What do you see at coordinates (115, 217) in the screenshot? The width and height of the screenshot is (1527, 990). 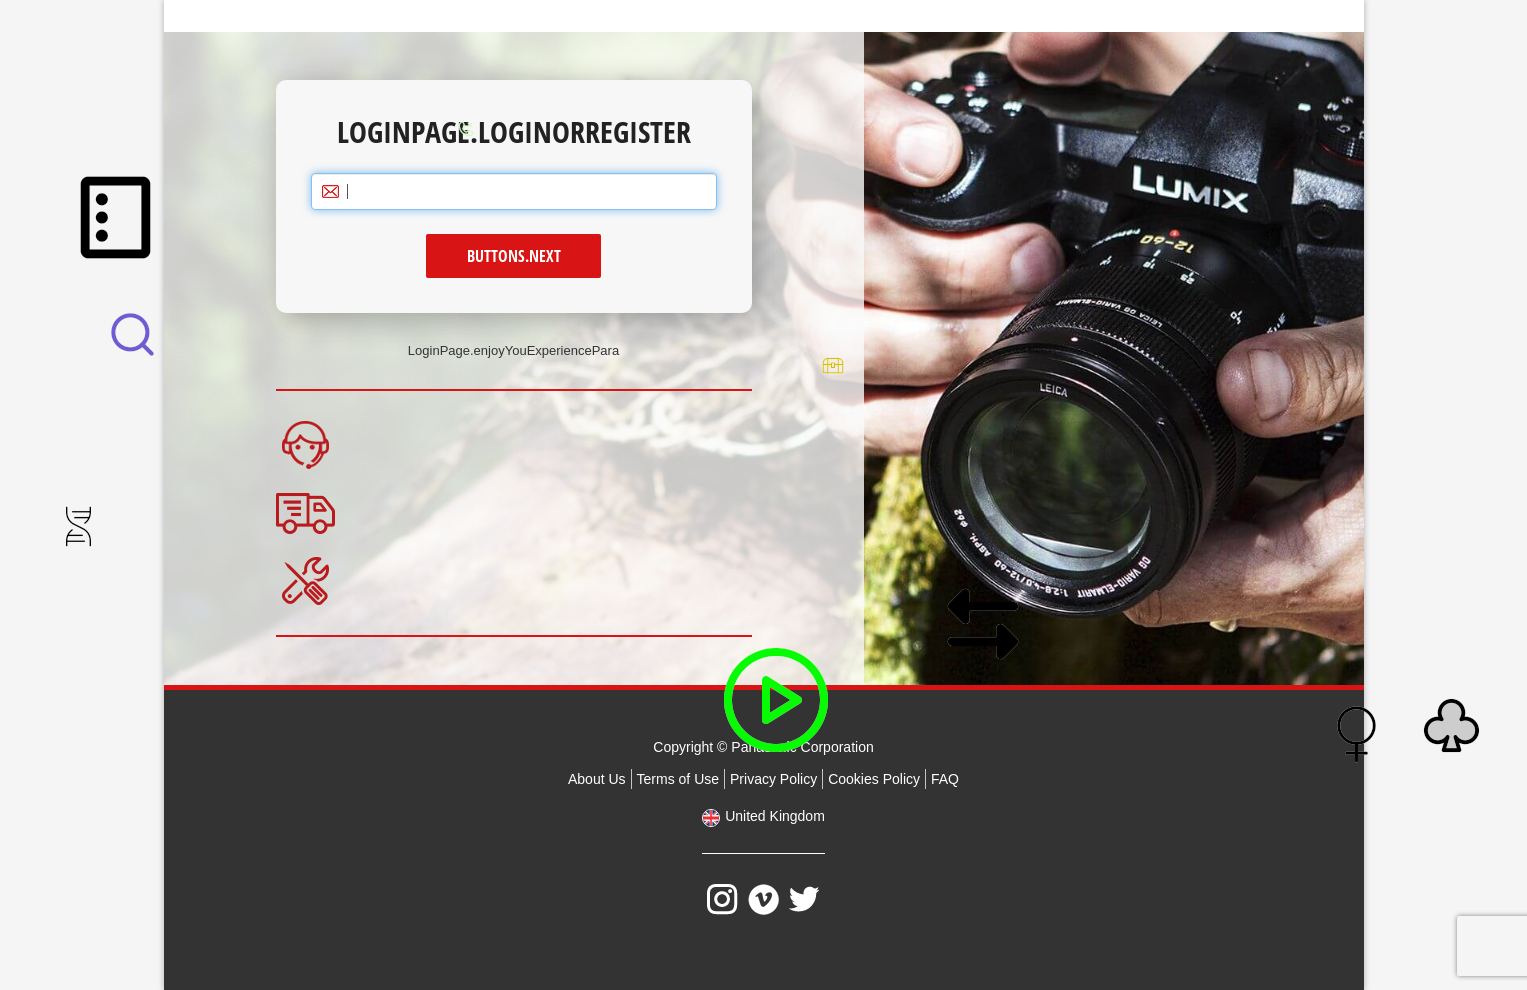 I see `view or open film script` at bounding box center [115, 217].